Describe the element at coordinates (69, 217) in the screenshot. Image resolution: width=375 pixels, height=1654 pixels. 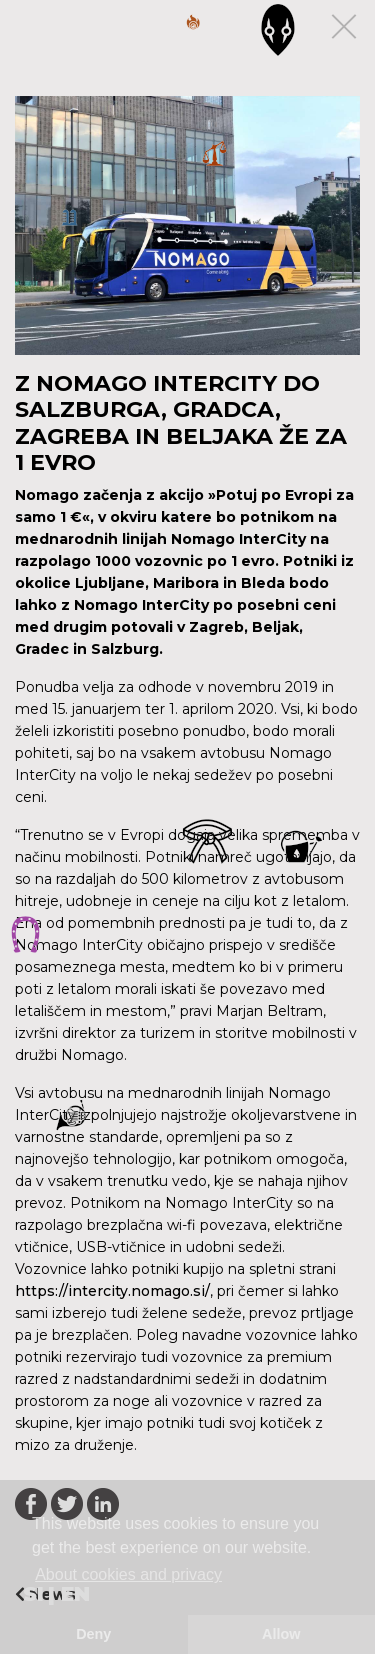
I see `represents a data center or server infrastructure` at that location.